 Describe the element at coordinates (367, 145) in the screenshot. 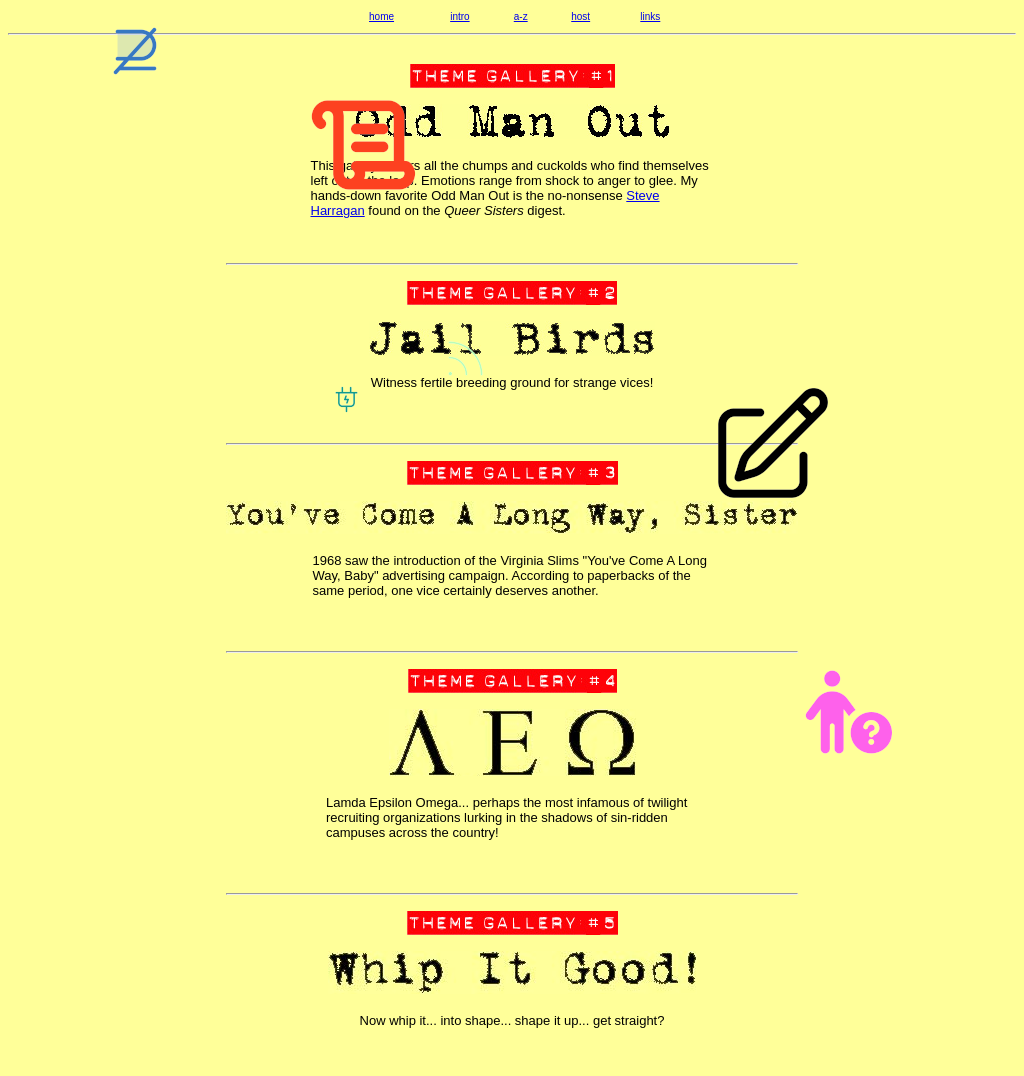

I see `view terms and conditions or legal documents` at that location.